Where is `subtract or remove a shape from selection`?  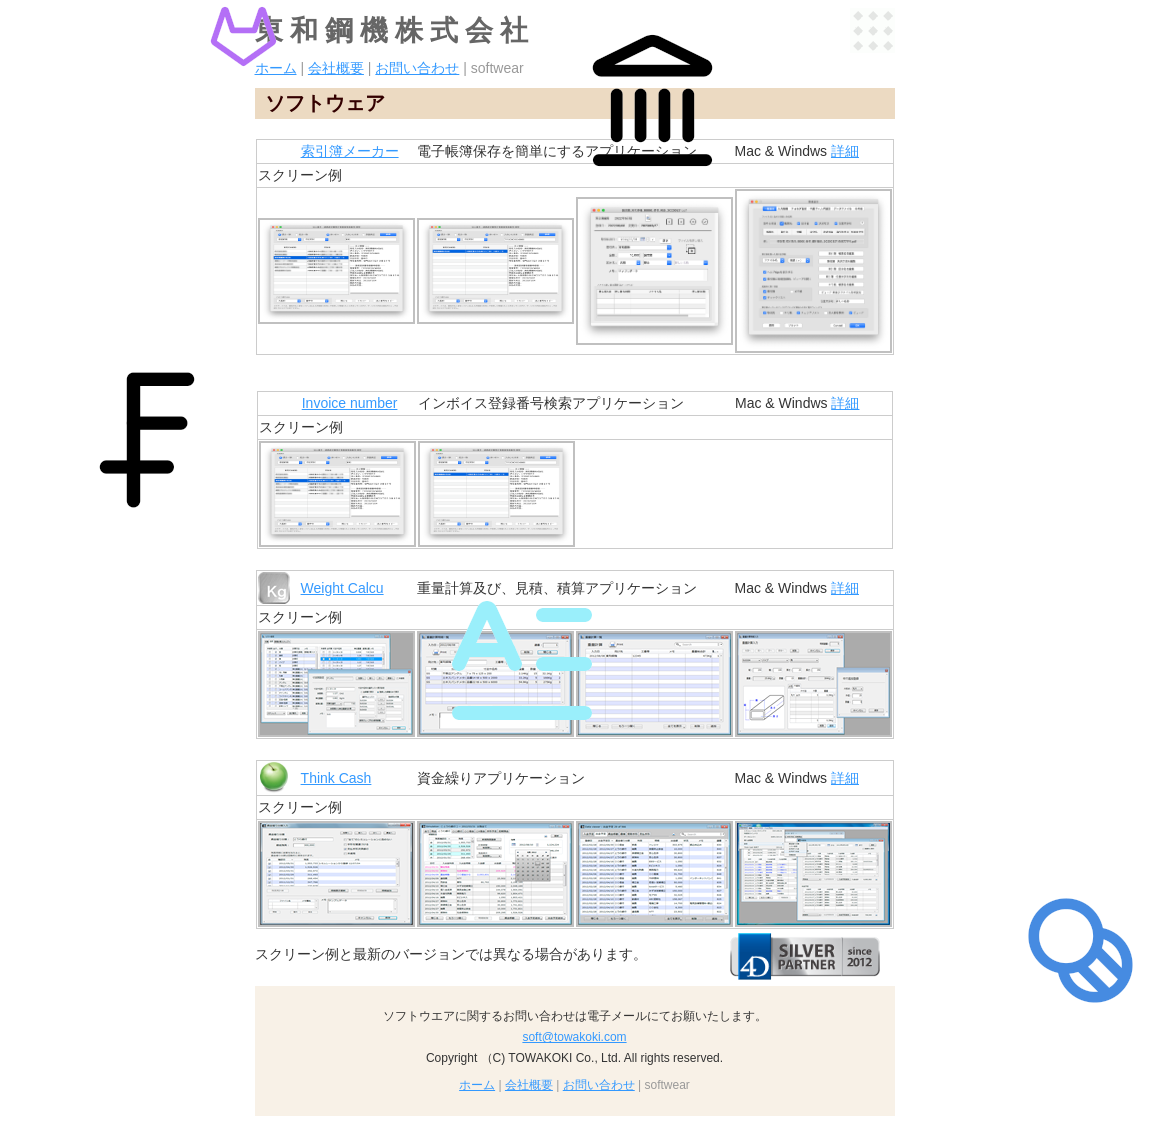
subtract or remove a shape from selection is located at coordinates (1080, 950).